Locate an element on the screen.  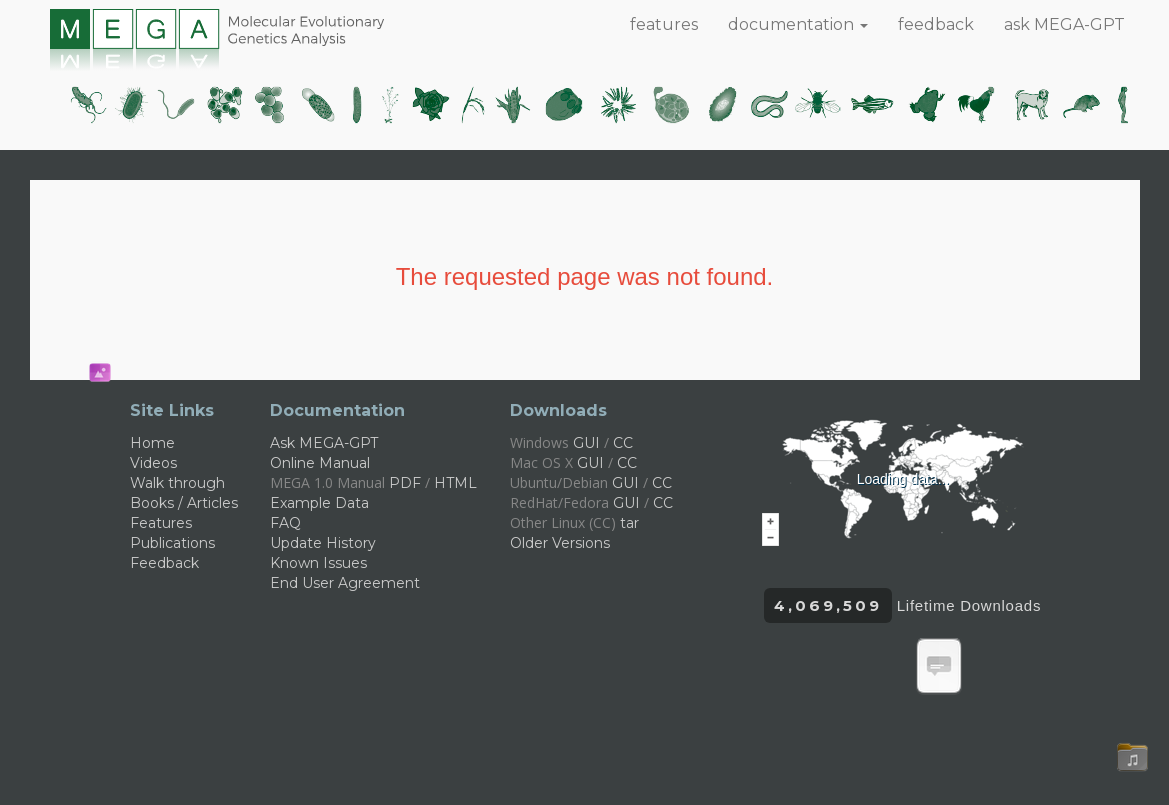
a microdvd subtitle file is located at coordinates (939, 666).